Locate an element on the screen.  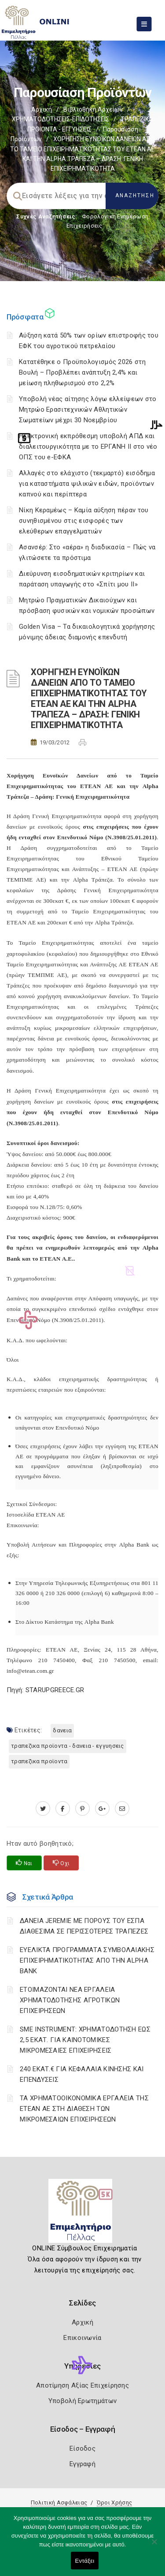
access API application settings is located at coordinates (28, 1320).